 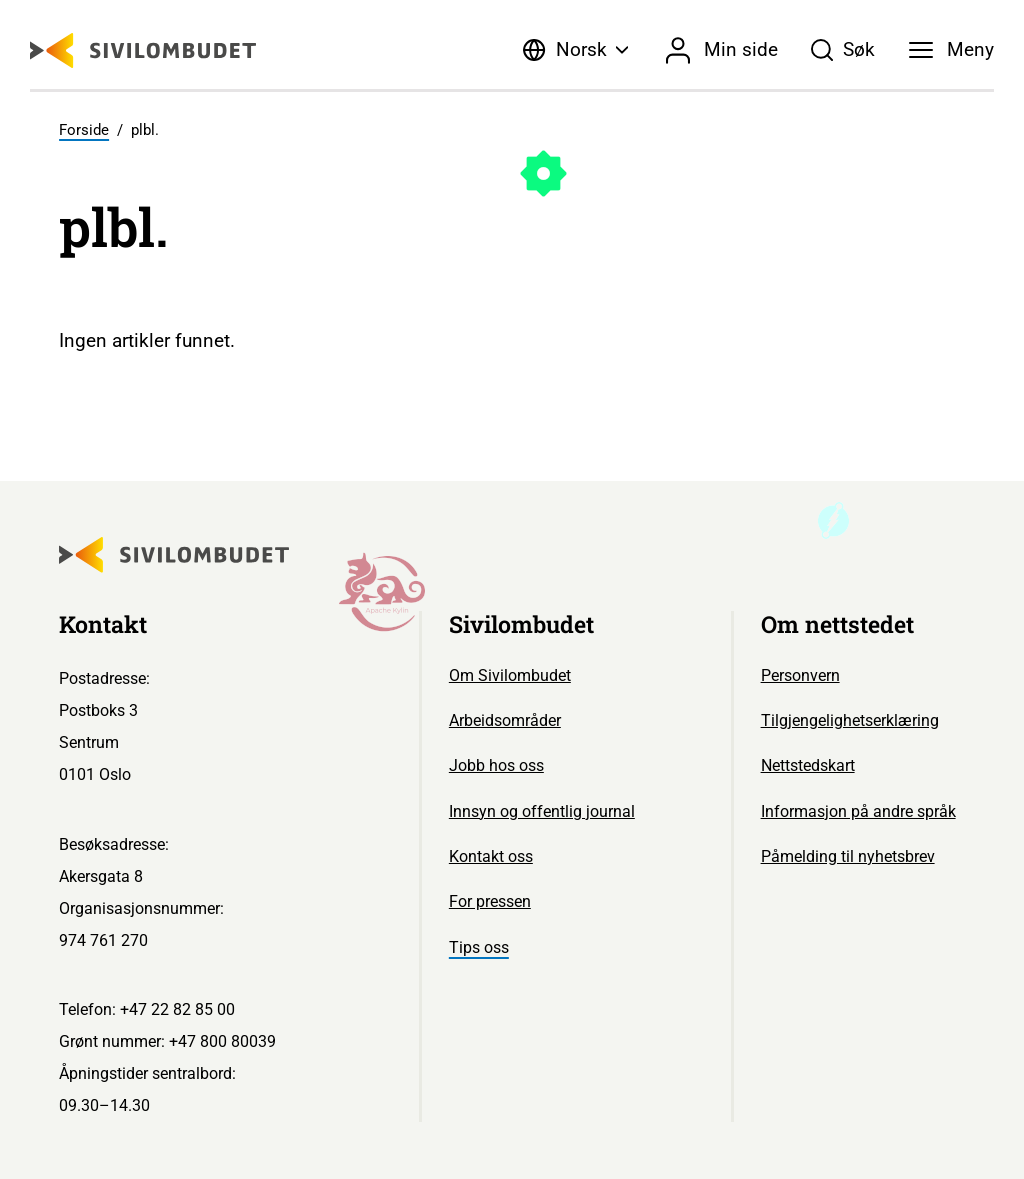 What do you see at coordinates (543, 173) in the screenshot?
I see `access settings or preferences` at bounding box center [543, 173].